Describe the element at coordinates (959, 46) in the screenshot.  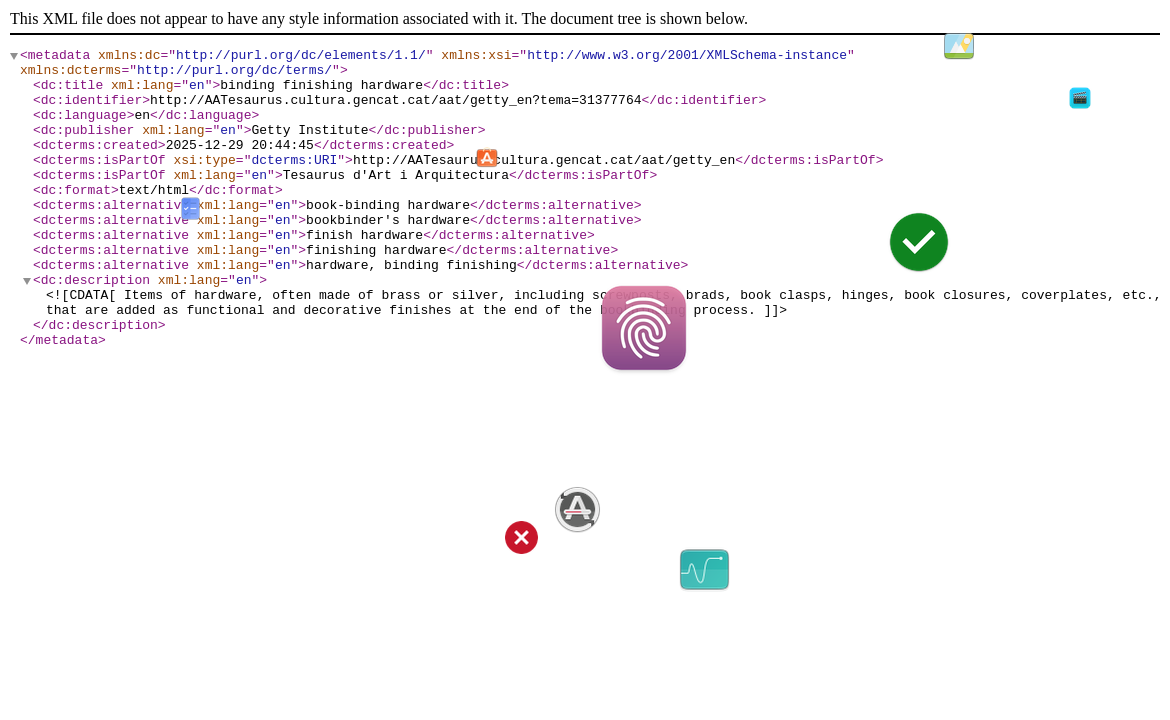
I see `open the photo gallery app` at that location.